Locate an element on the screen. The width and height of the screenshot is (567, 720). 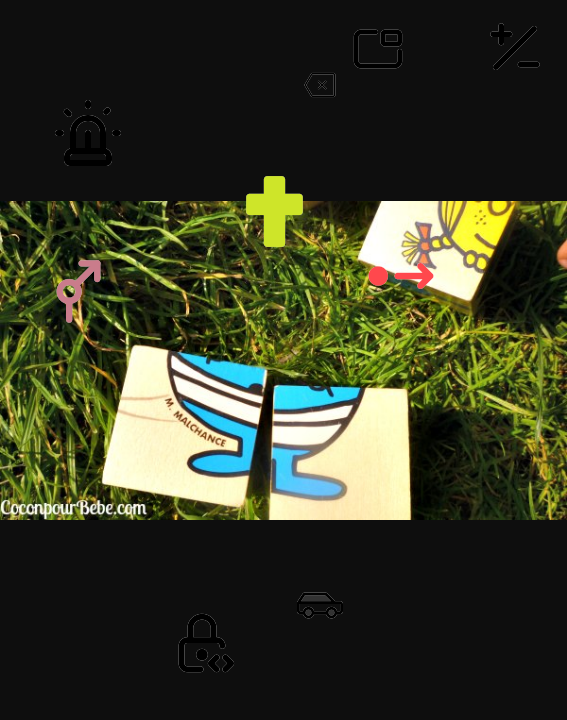
religious or faith-based content indicator is located at coordinates (274, 211).